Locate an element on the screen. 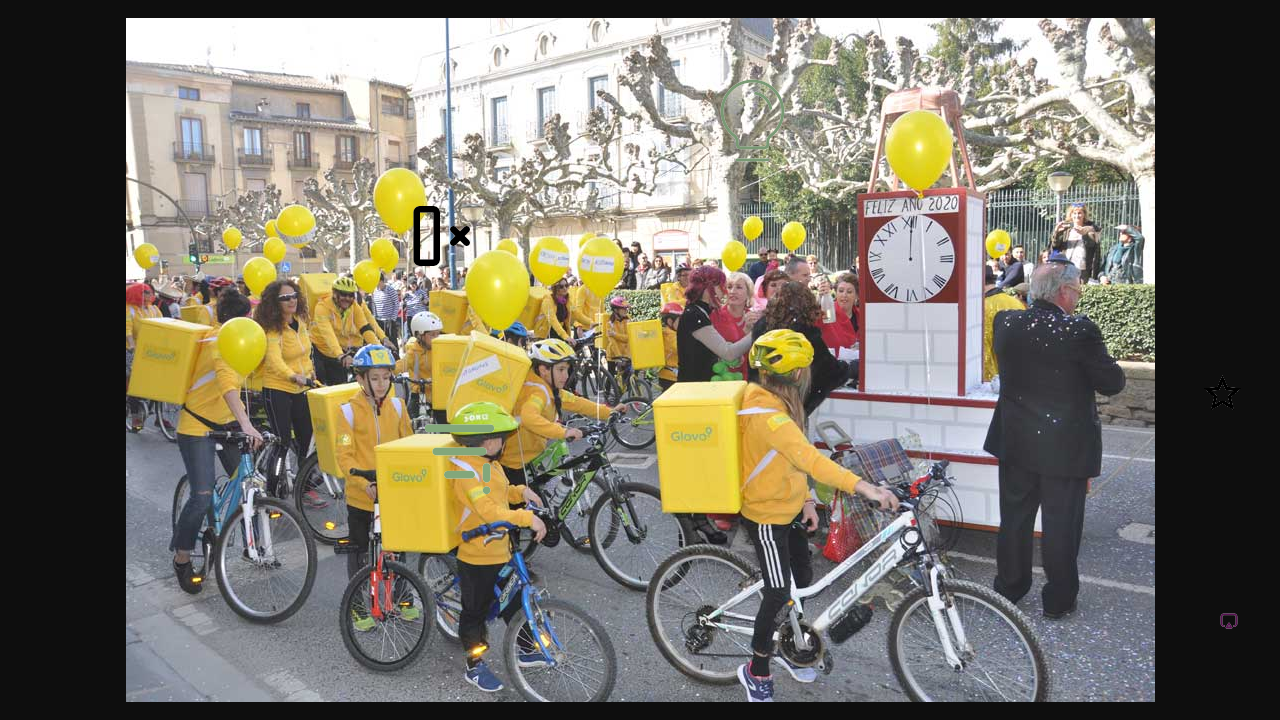 Image resolution: width=1280 pixels, height=720 pixels. remove a column from a table or layout is located at coordinates (440, 236).